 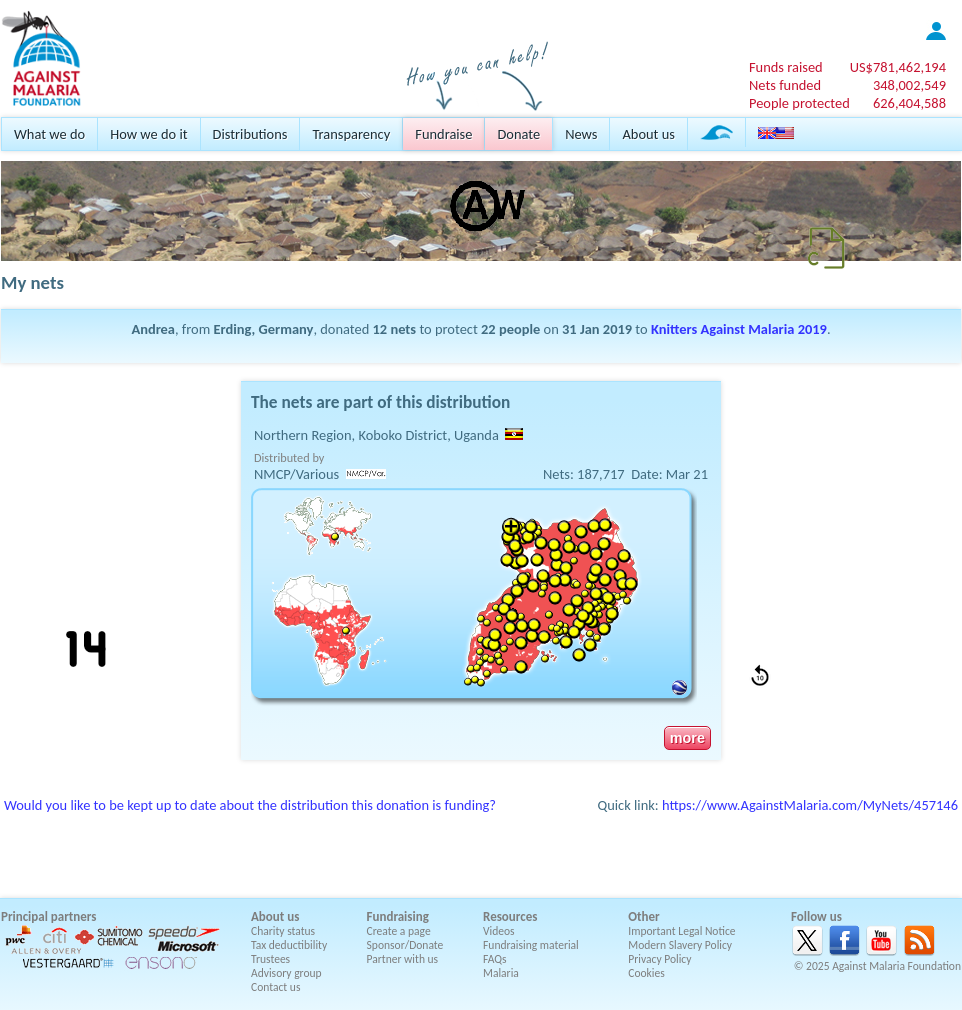 I want to click on open a C programming language file, so click(x=827, y=248).